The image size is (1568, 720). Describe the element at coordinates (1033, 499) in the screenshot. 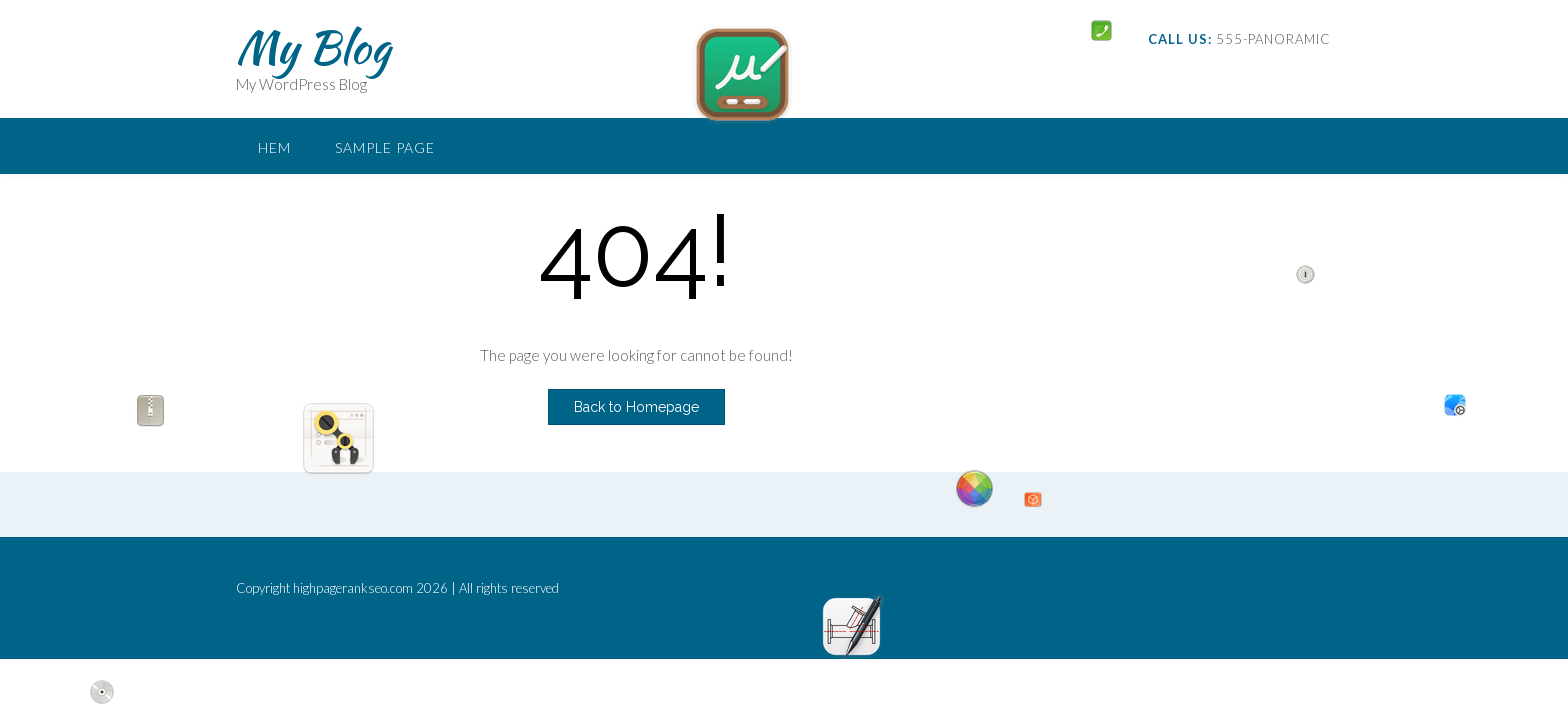

I see `an ascii stl 3d model file` at that location.